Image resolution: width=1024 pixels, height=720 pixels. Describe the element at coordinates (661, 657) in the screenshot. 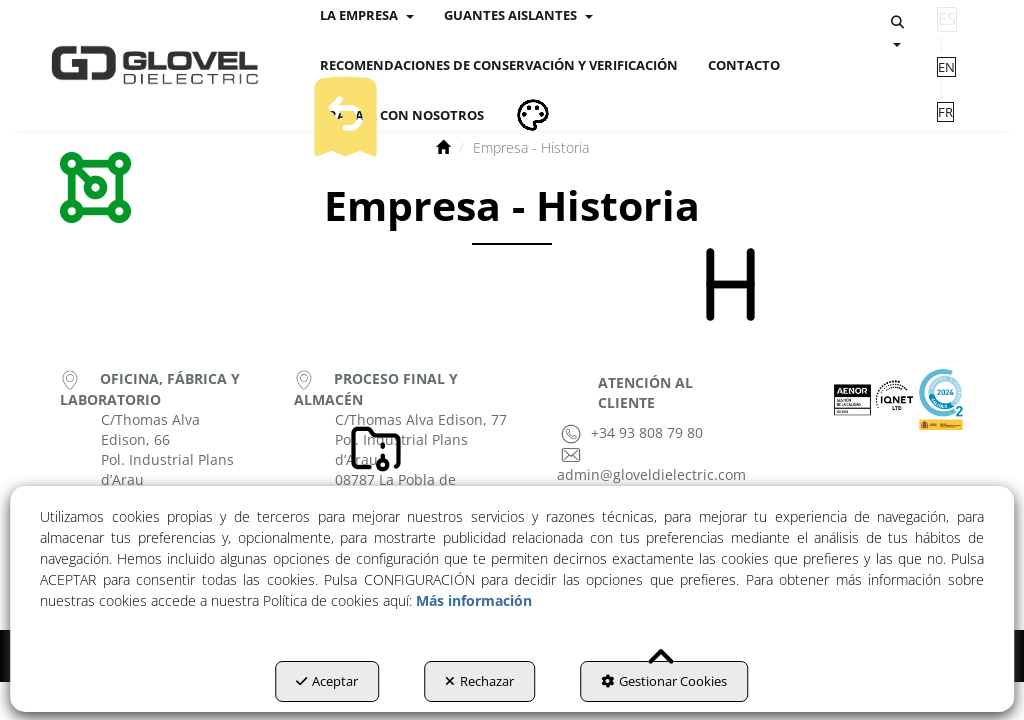

I see `collapse an expanded section` at that location.